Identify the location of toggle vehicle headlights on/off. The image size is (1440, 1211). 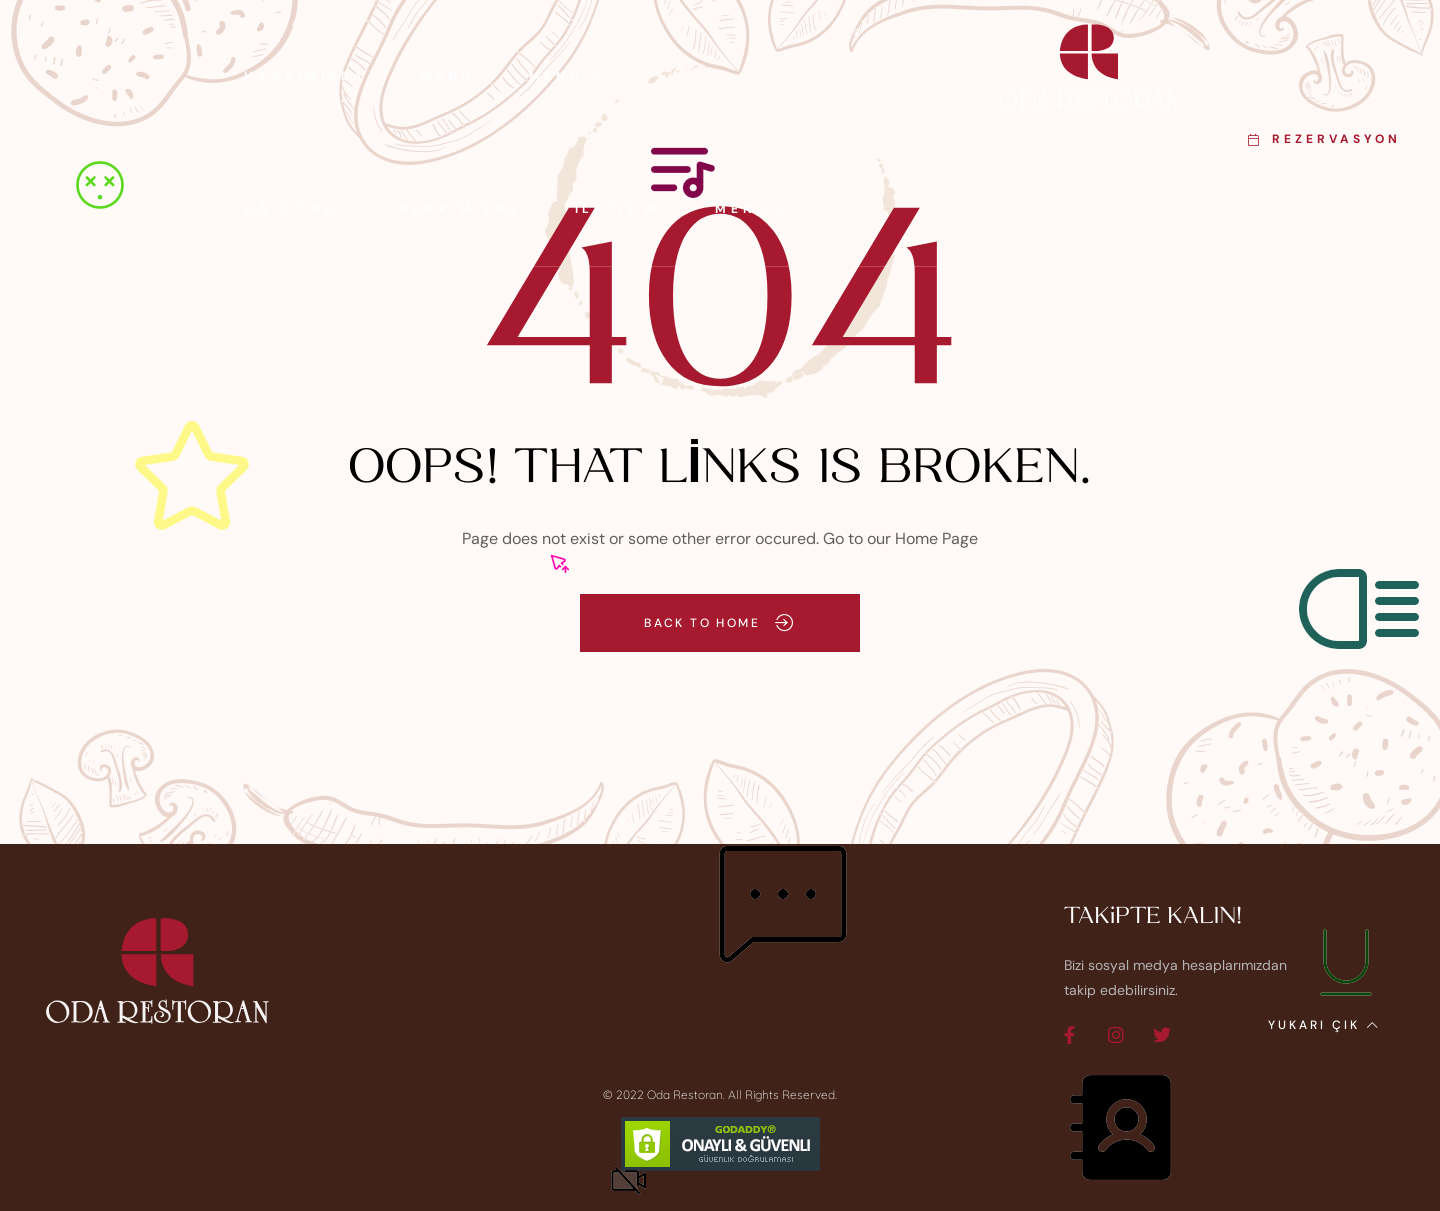
(1359, 609).